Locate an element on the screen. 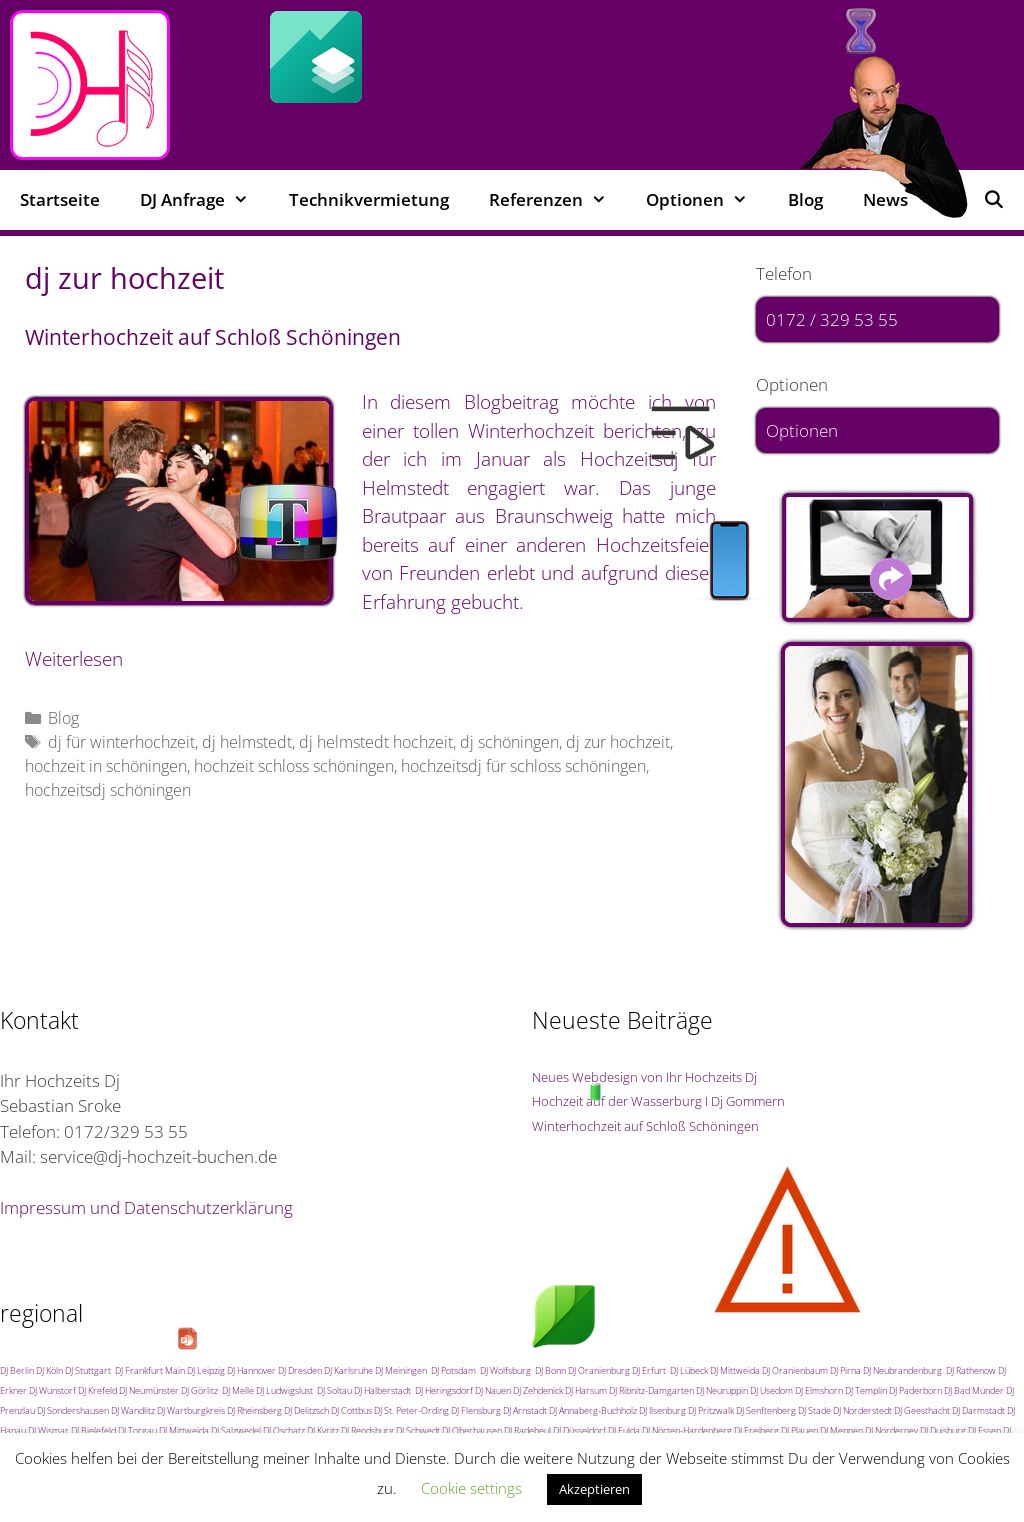 This screenshot has width=1024, height=1522. indicates a locally modified file in version control is located at coordinates (891, 579).